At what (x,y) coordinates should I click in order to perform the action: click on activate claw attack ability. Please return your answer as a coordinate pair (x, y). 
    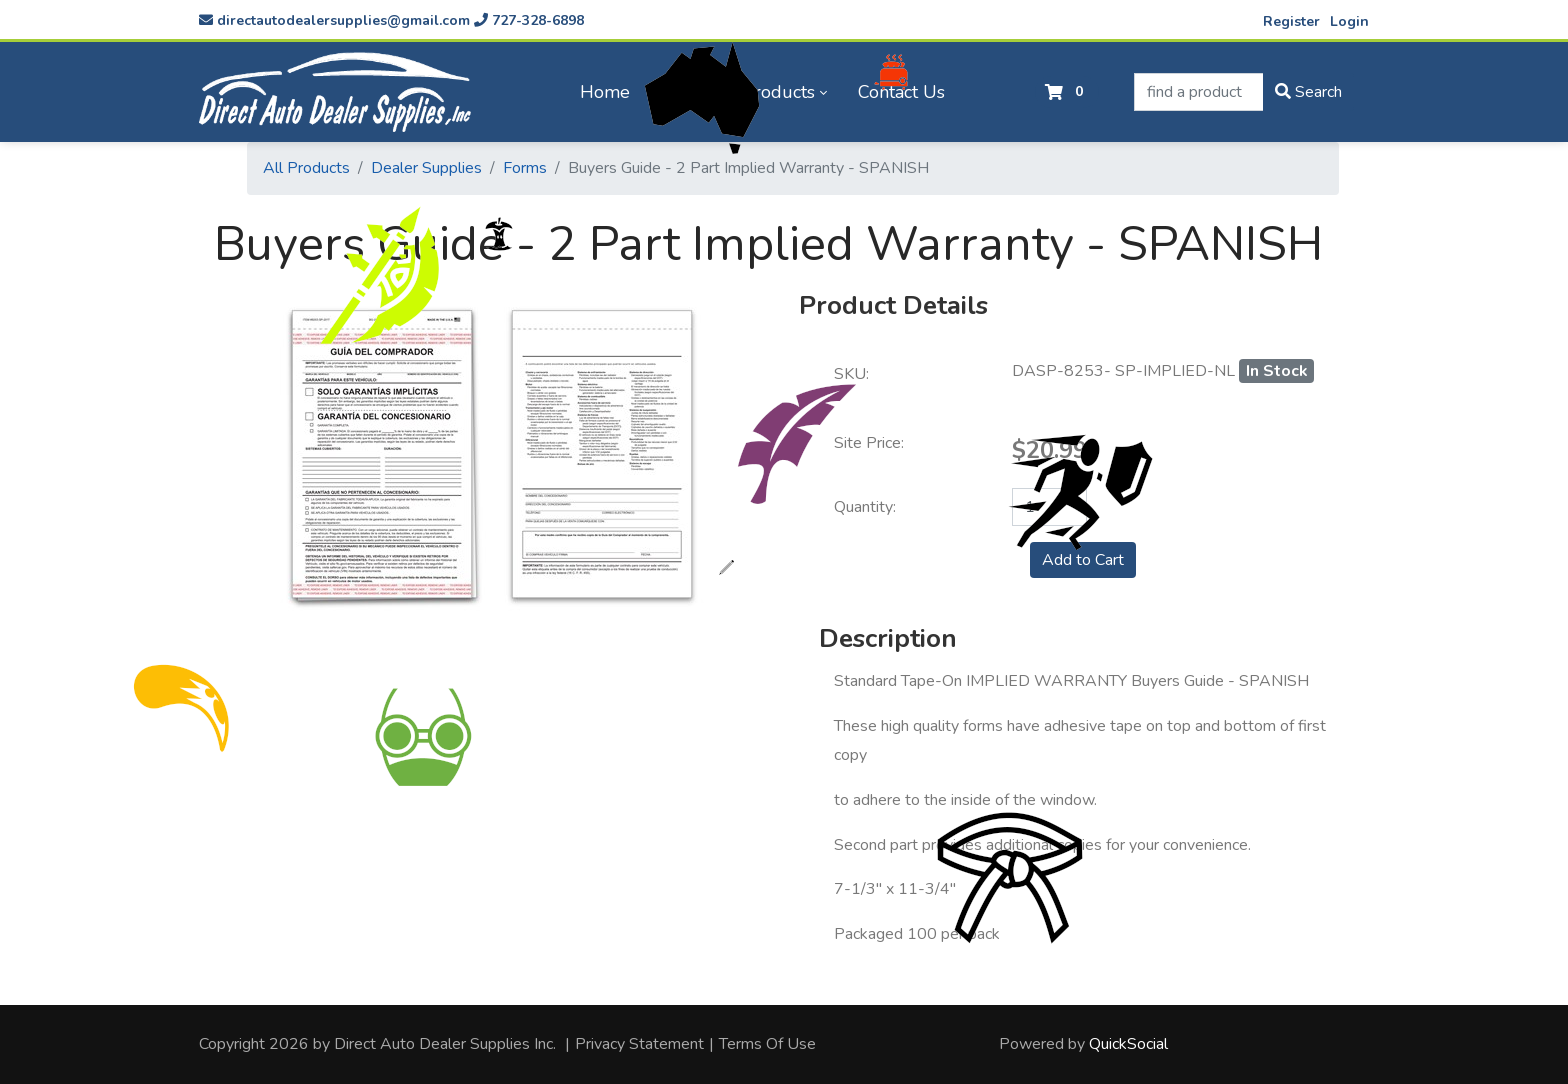
    Looking at the image, I should click on (181, 710).